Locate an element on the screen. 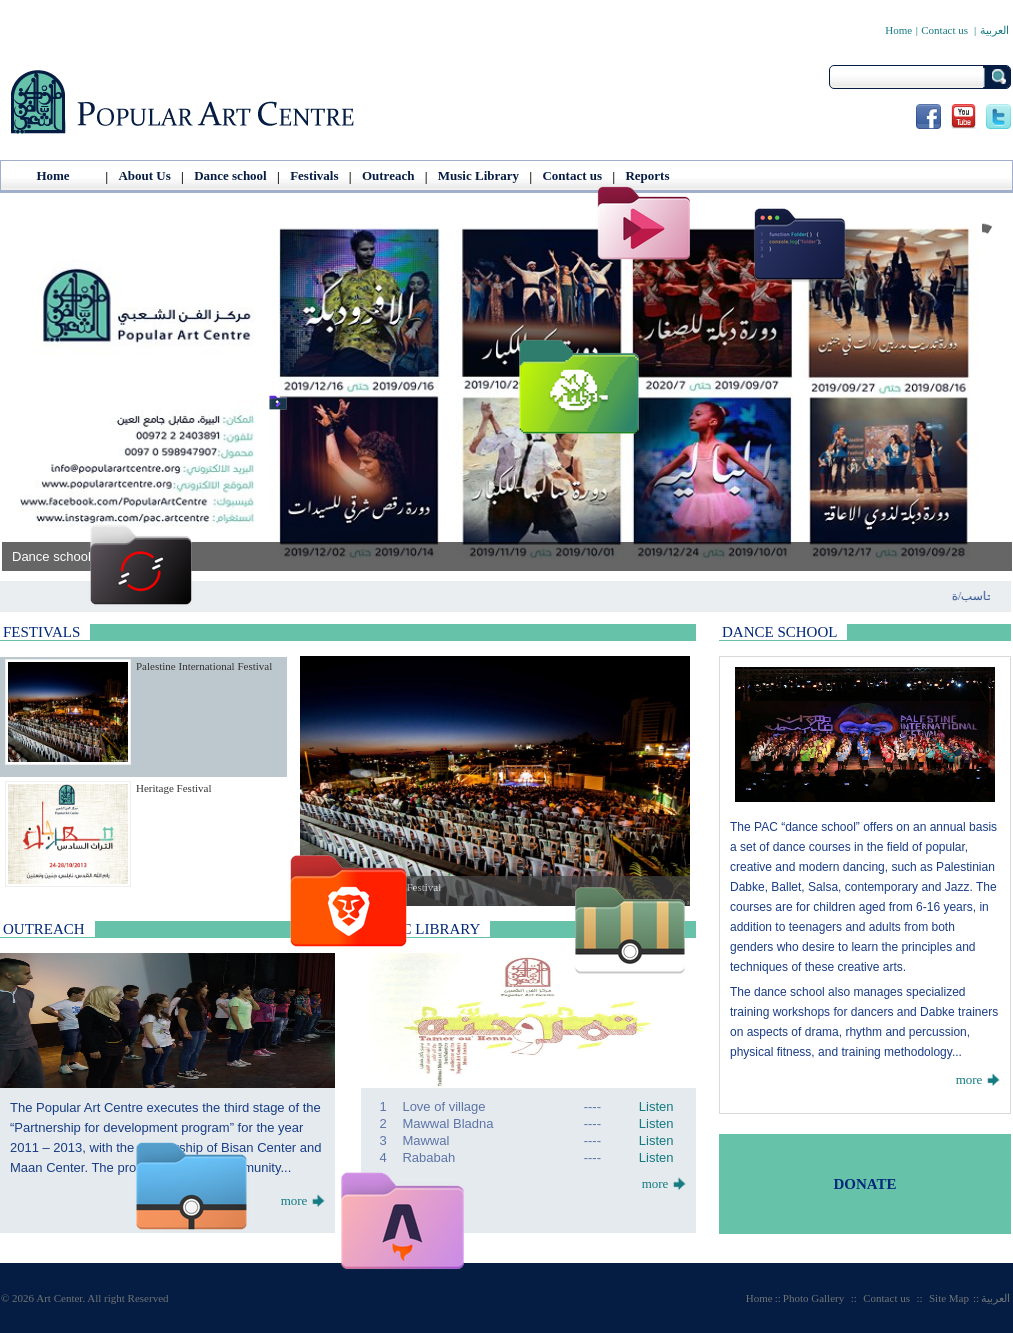 The height and width of the screenshot is (1333, 1013). folder containing pokémon typing game files is located at coordinates (191, 1189).